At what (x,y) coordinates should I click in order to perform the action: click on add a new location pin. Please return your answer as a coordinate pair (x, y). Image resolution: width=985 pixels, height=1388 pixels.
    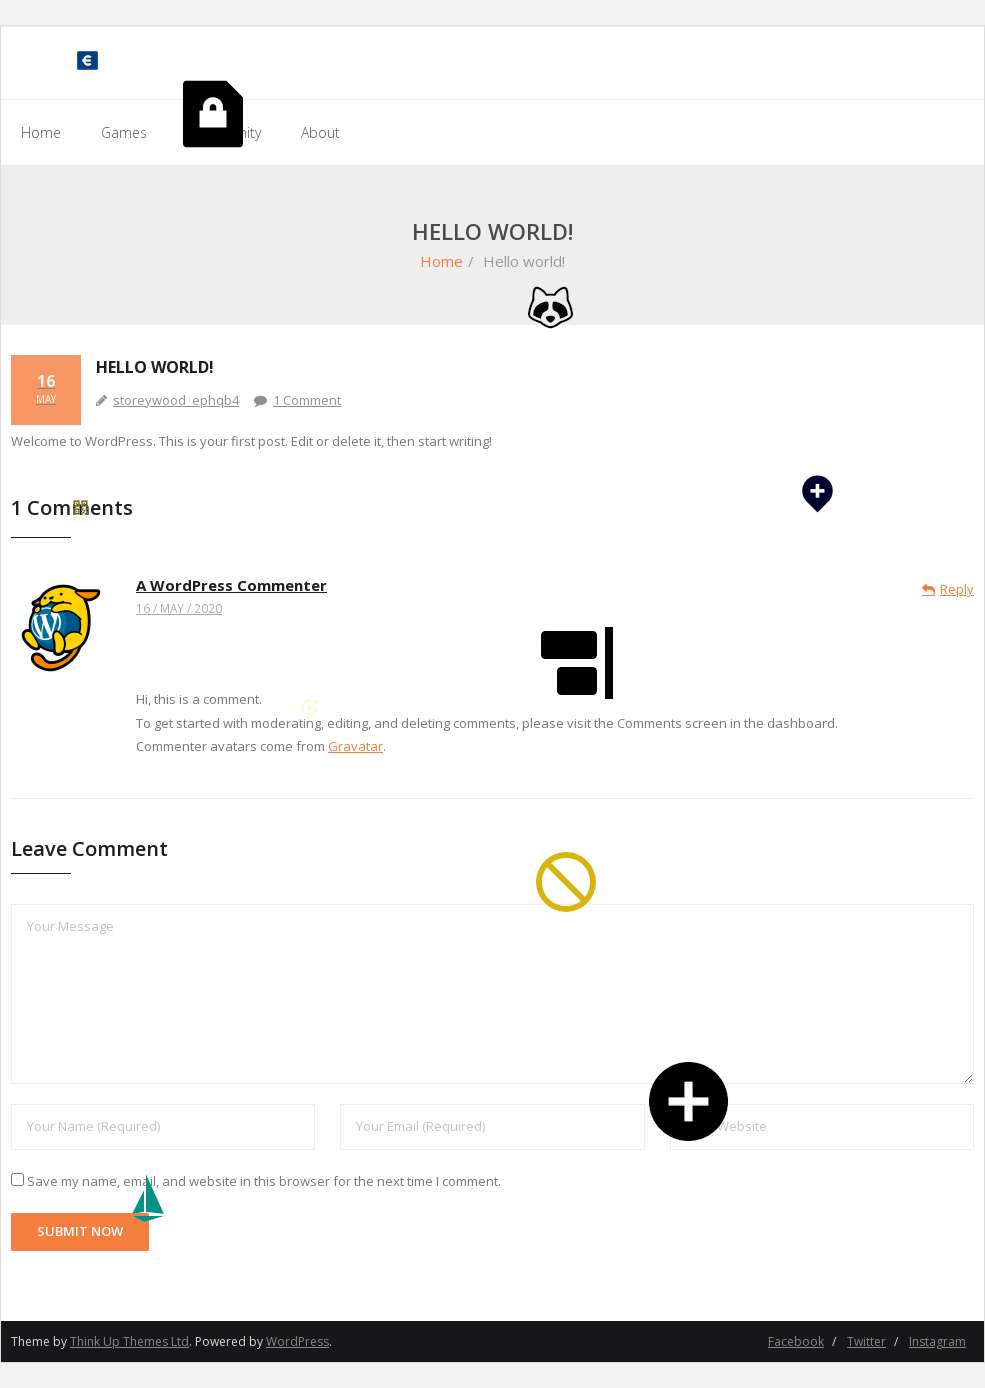
    Looking at the image, I should click on (817, 492).